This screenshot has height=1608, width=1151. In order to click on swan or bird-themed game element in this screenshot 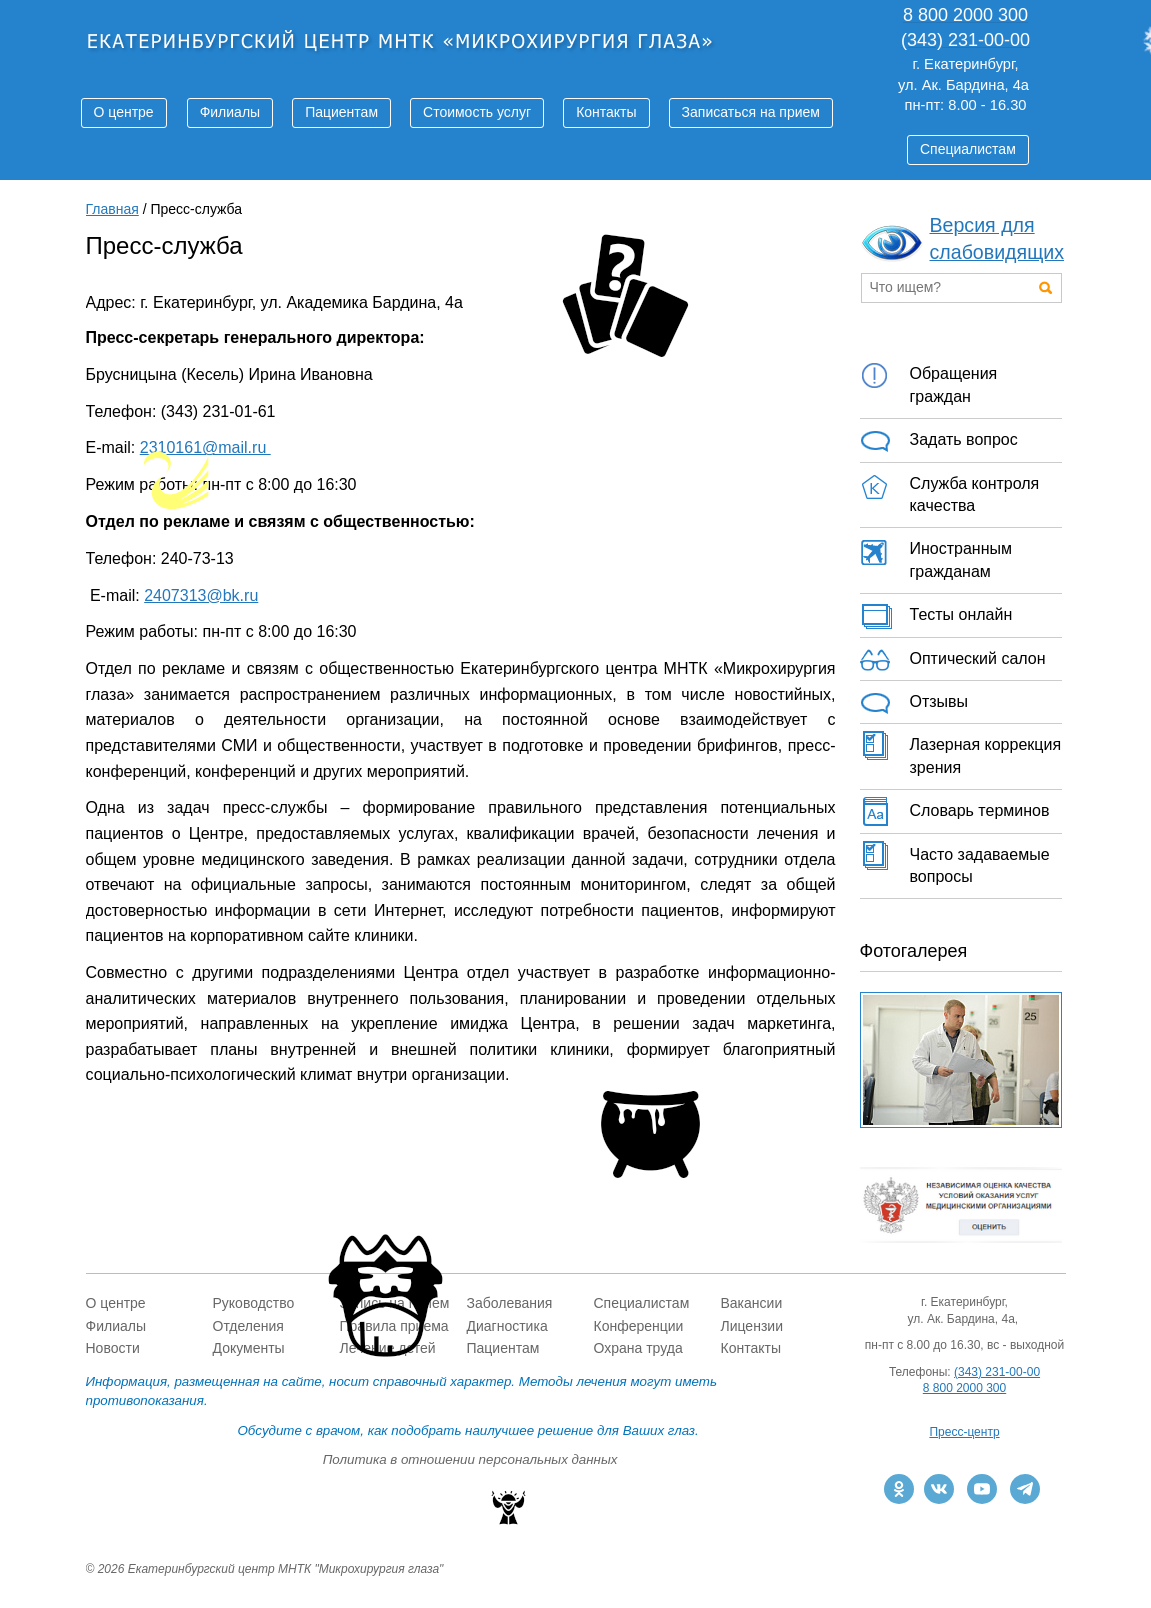, I will do `click(176, 477)`.